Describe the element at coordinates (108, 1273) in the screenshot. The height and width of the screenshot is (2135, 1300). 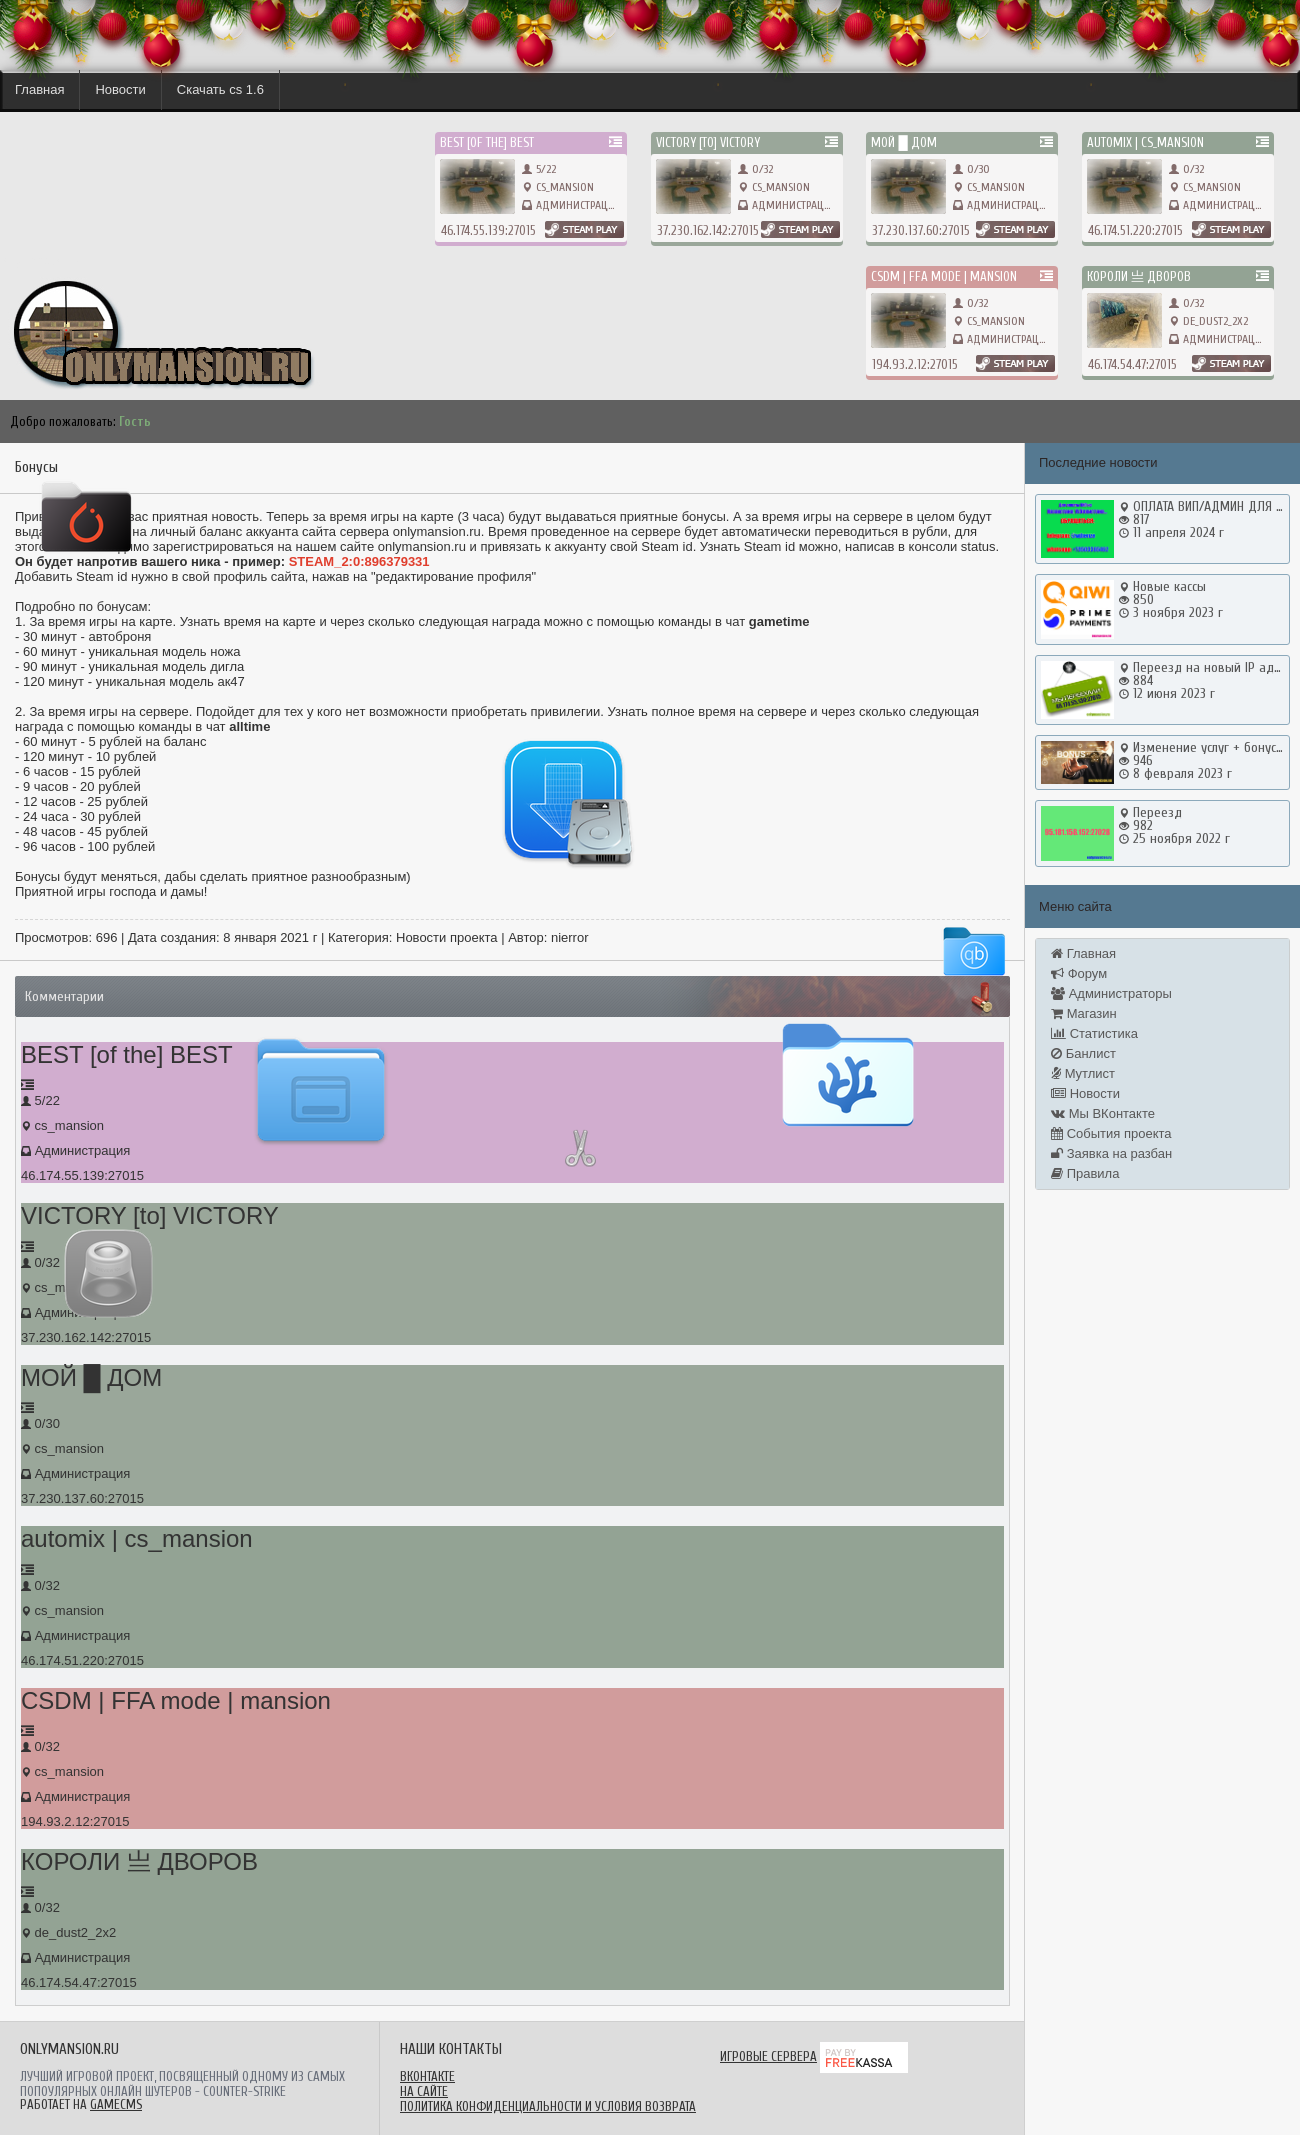
I see `open preview app to view images and PDFs` at that location.